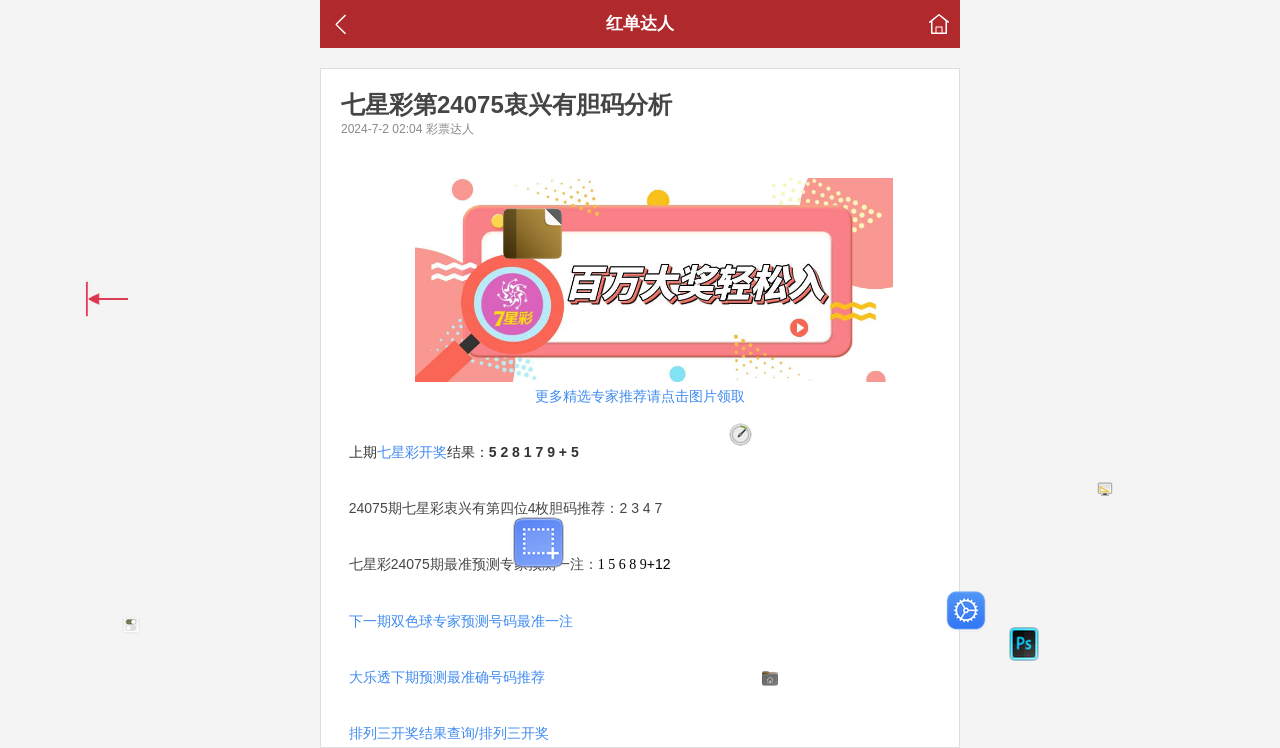 This screenshot has width=1280, height=748. I want to click on access your home folder, so click(770, 678).